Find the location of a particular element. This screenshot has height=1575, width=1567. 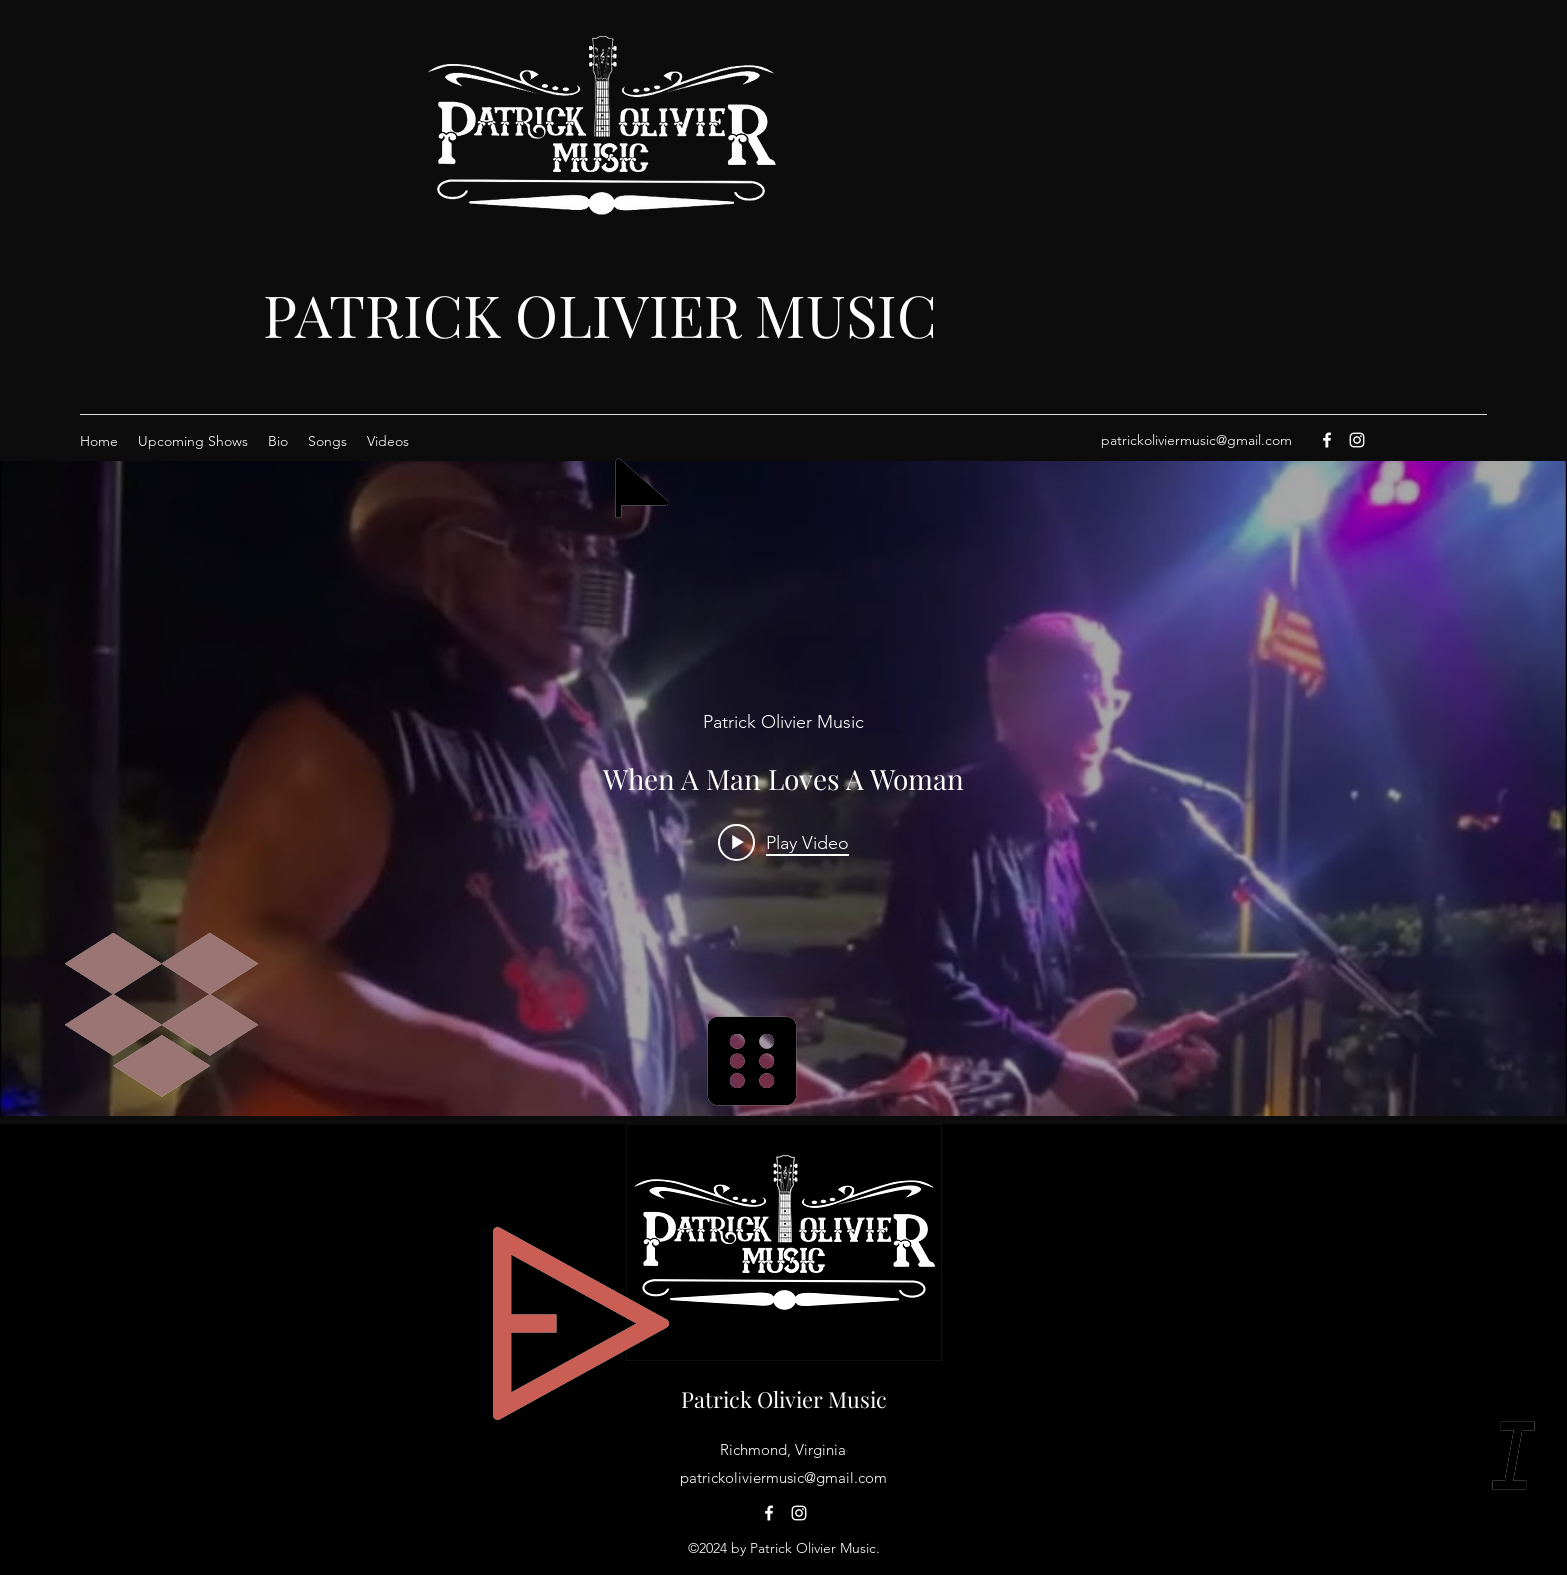

roll the dice or generate a random result is located at coordinates (752, 1061).